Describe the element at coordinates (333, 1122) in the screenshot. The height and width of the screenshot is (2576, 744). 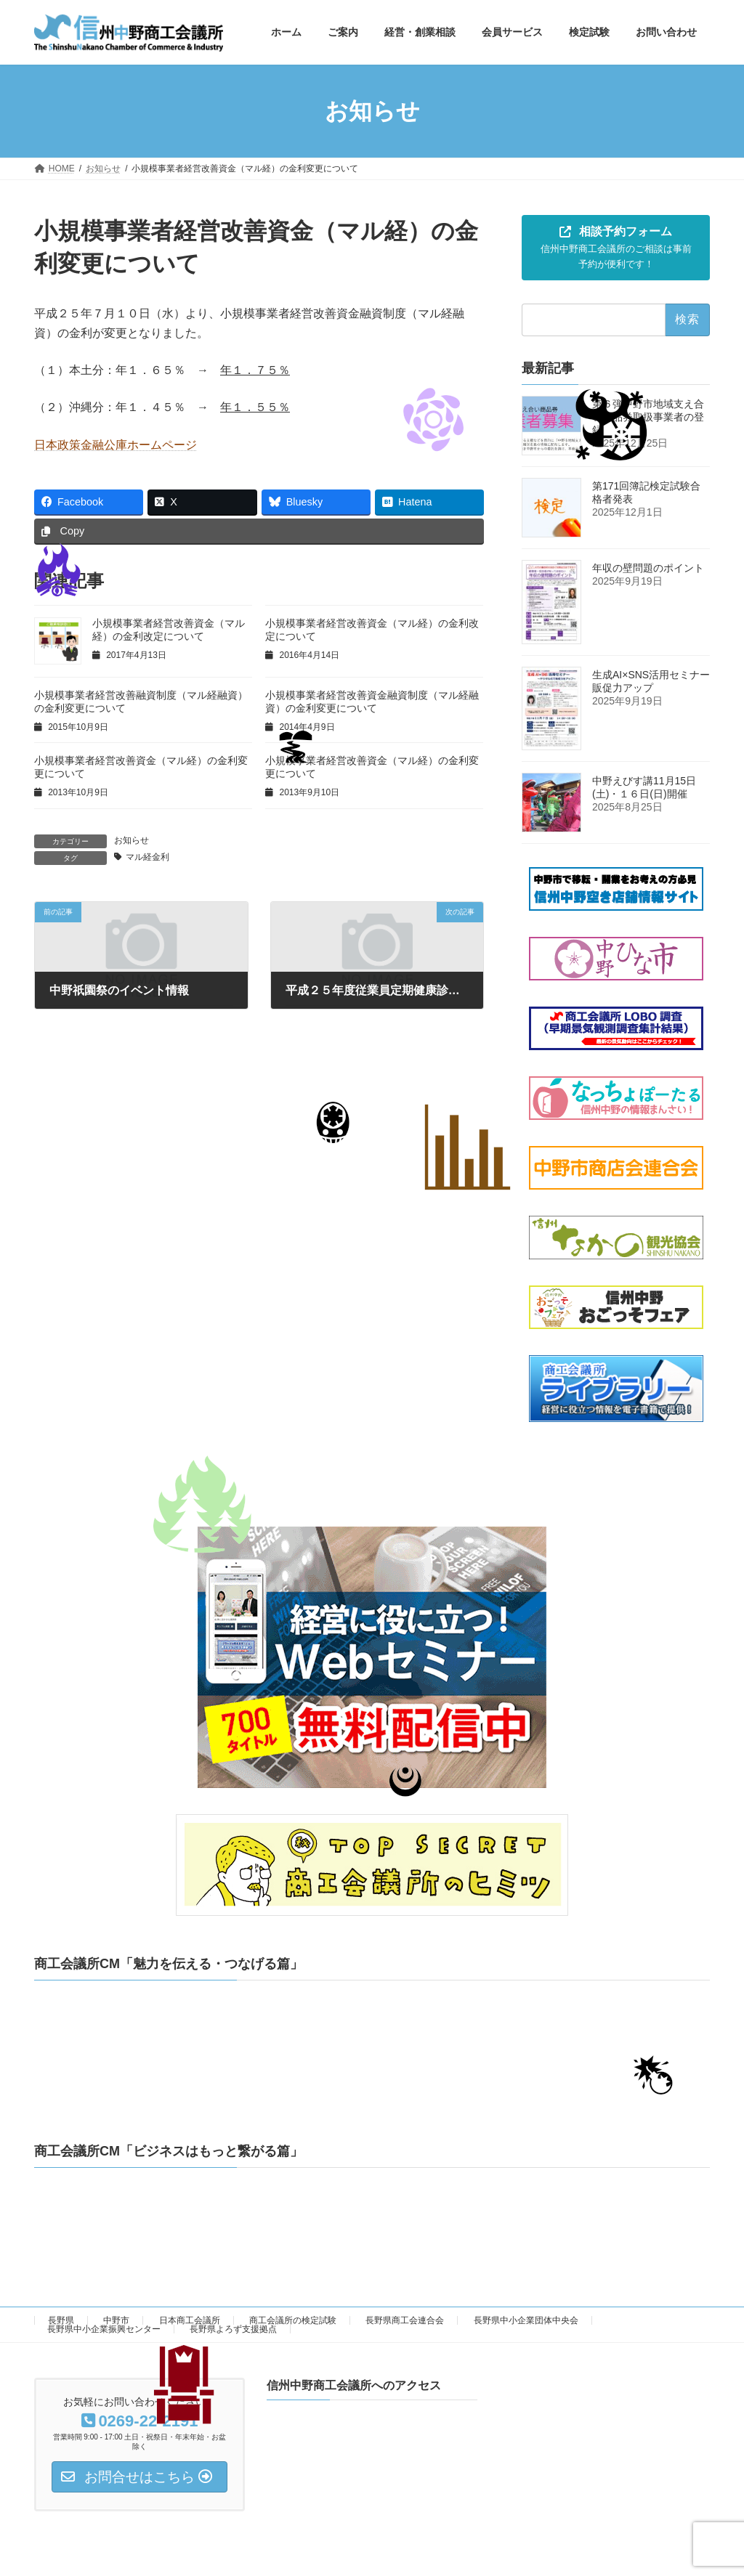
I see `indicates a freeze or stun status effect in gameplay` at that location.